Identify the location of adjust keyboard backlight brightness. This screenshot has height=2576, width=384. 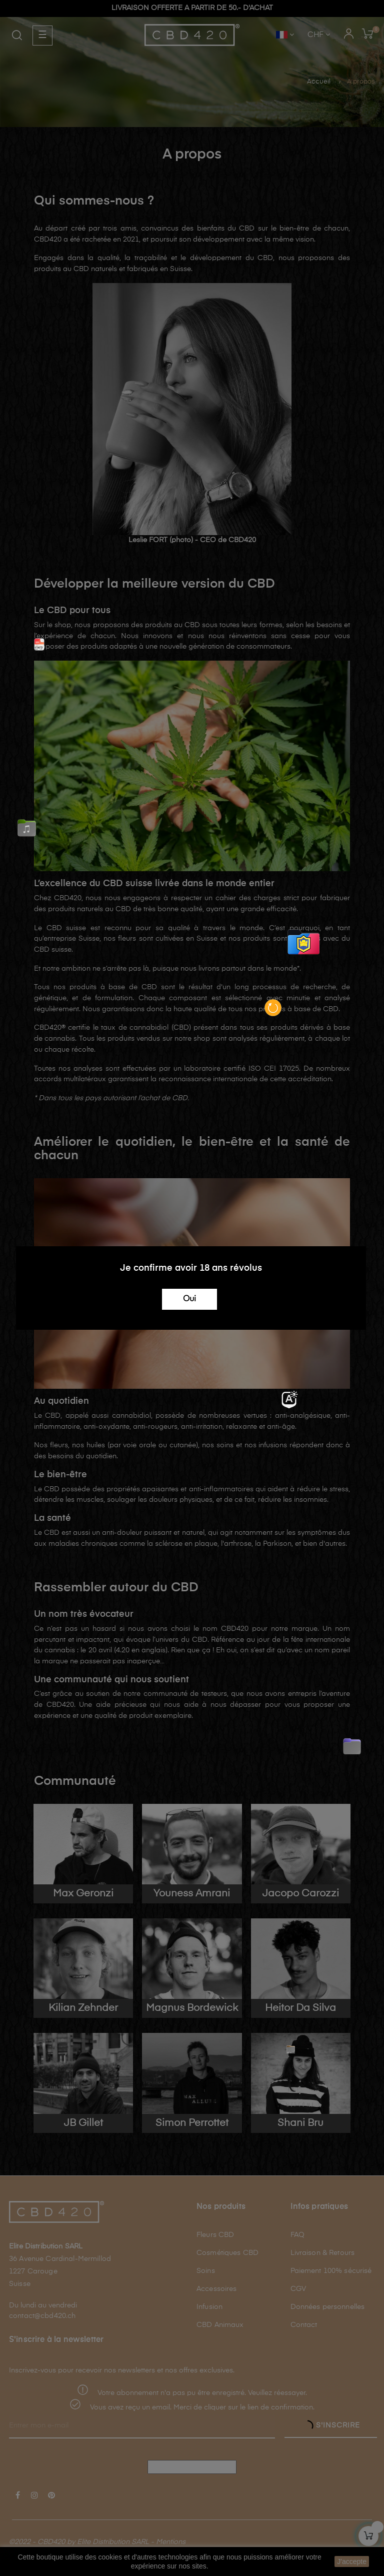
(290, 1399).